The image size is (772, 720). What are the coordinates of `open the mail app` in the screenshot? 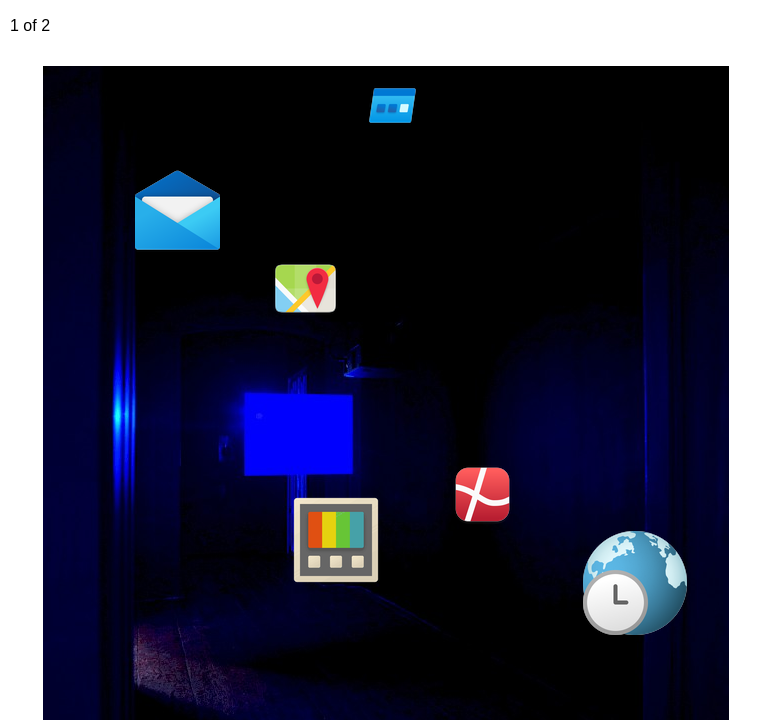 It's located at (177, 212).